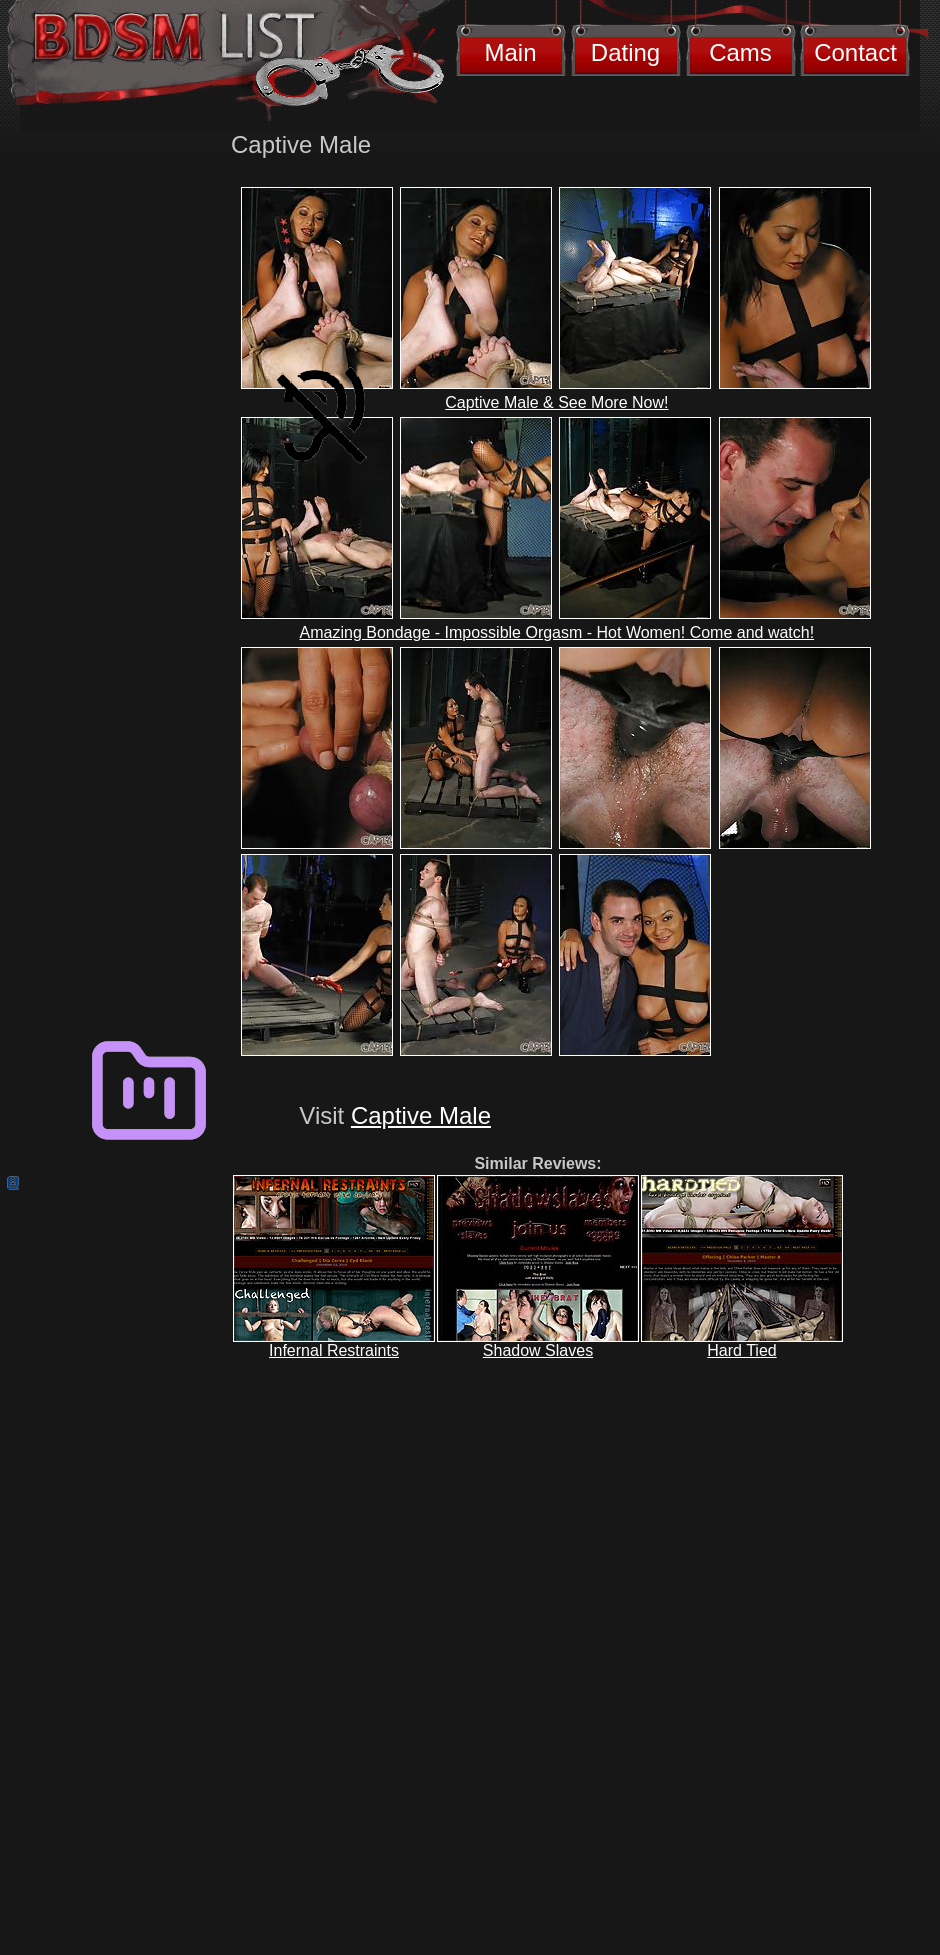 This screenshot has height=1955, width=940. Describe the element at coordinates (149, 1093) in the screenshot. I see `open kanban board folder` at that location.